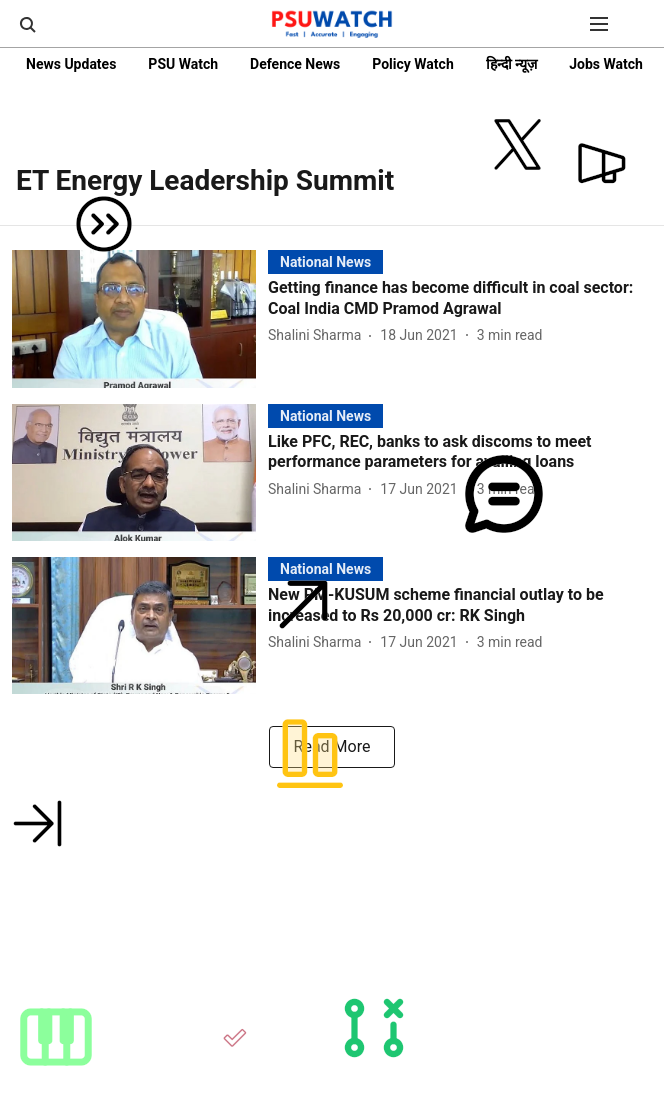 The image size is (664, 1111). What do you see at coordinates (600, 165) in the screenshot?
I see `make an announcement or broadcast` at bounding box center [600, 165].